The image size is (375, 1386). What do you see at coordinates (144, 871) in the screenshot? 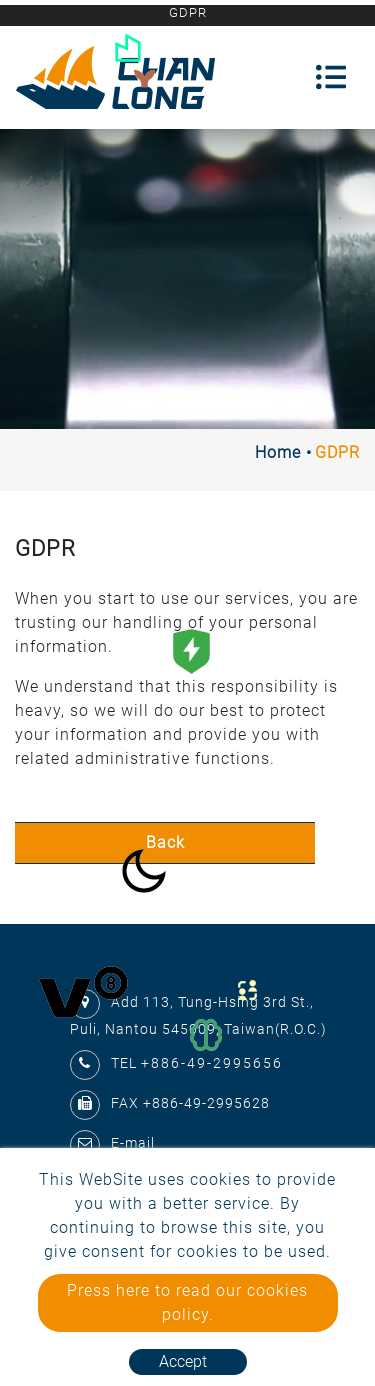
I see `enable dark mode` at bounding box center [144, 871].